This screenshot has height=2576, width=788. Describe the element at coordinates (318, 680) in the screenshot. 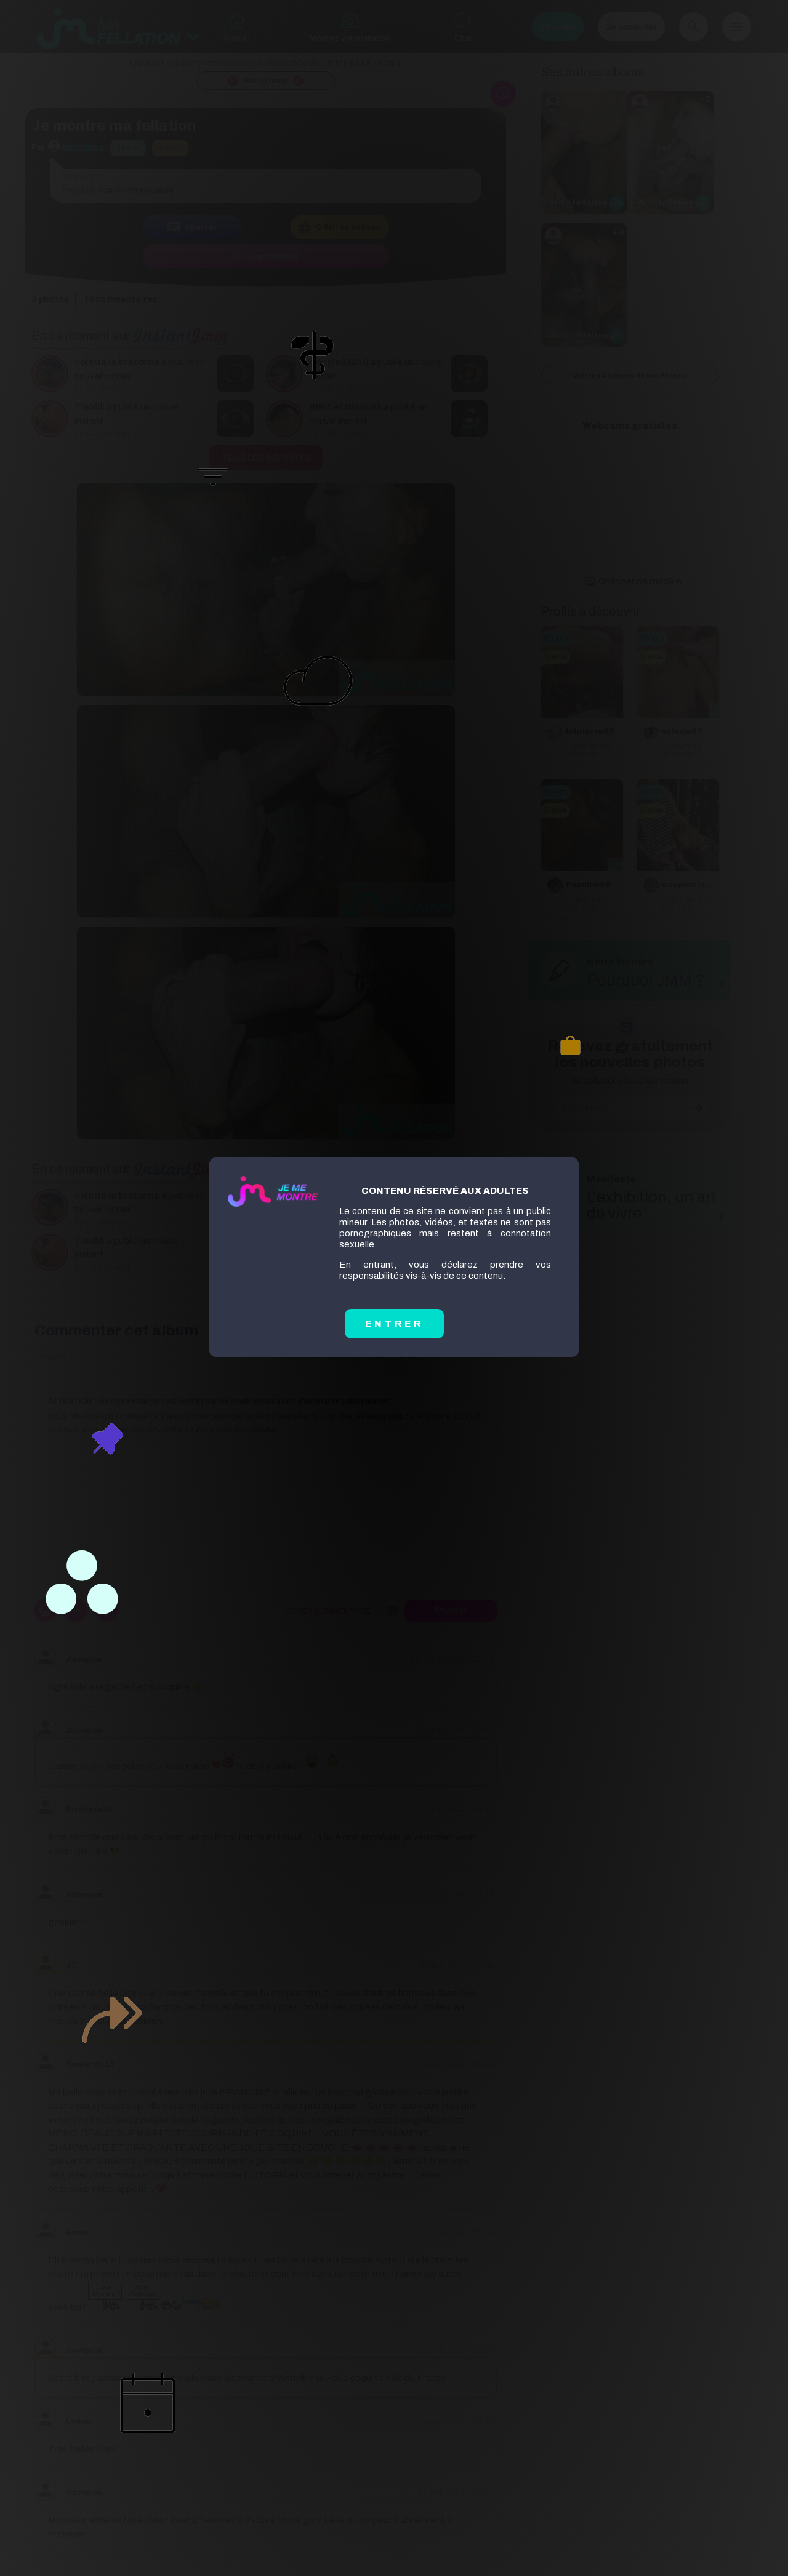

I see `access cloud storage` at that location.